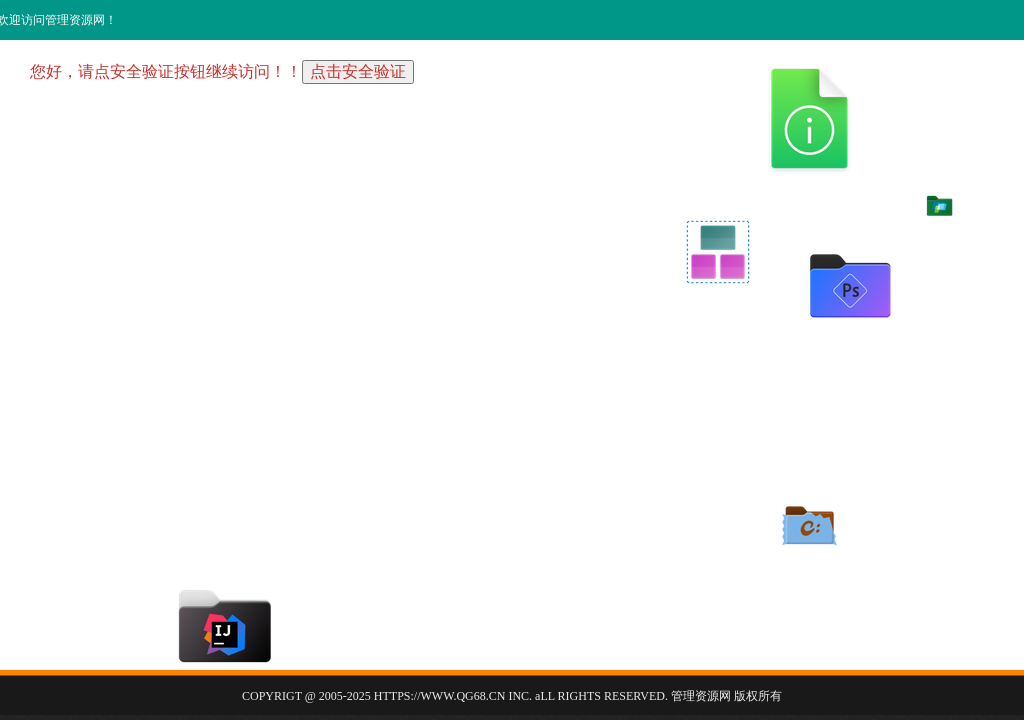 This screenshot has width=1024, height=720. What do you see at coordinates (939, 206) in the screenshot?
I see `open jquery mobile project folder` at bounding box center [939, 206].